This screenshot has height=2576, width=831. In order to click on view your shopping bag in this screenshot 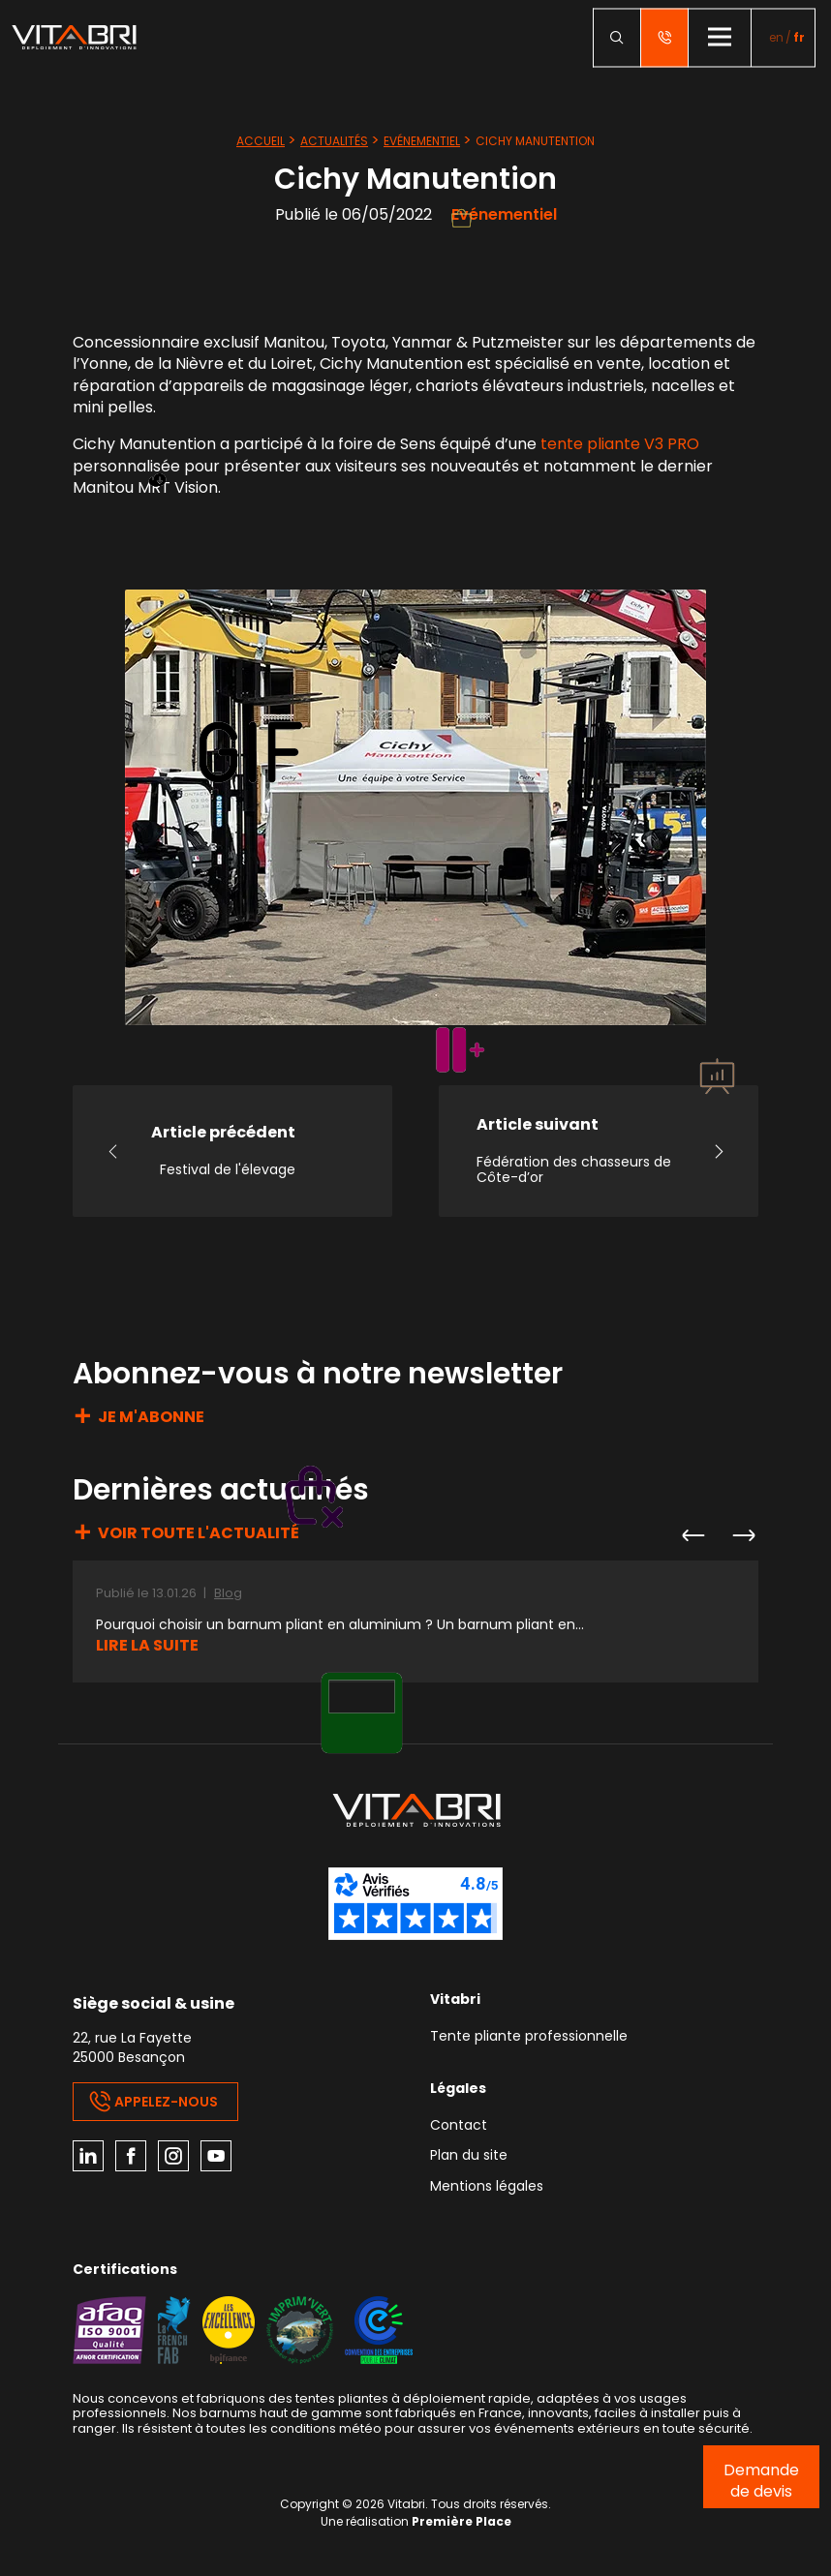, I will do `click(461, 219)`.